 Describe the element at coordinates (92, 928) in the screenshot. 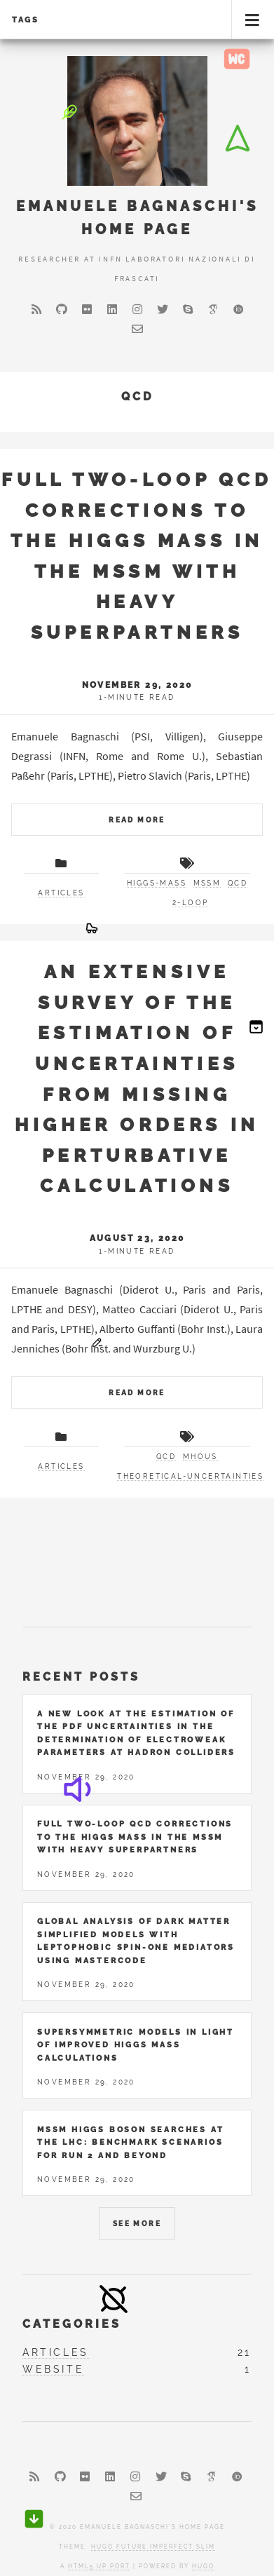

I see `browse roller skating activities or locations` at that location.